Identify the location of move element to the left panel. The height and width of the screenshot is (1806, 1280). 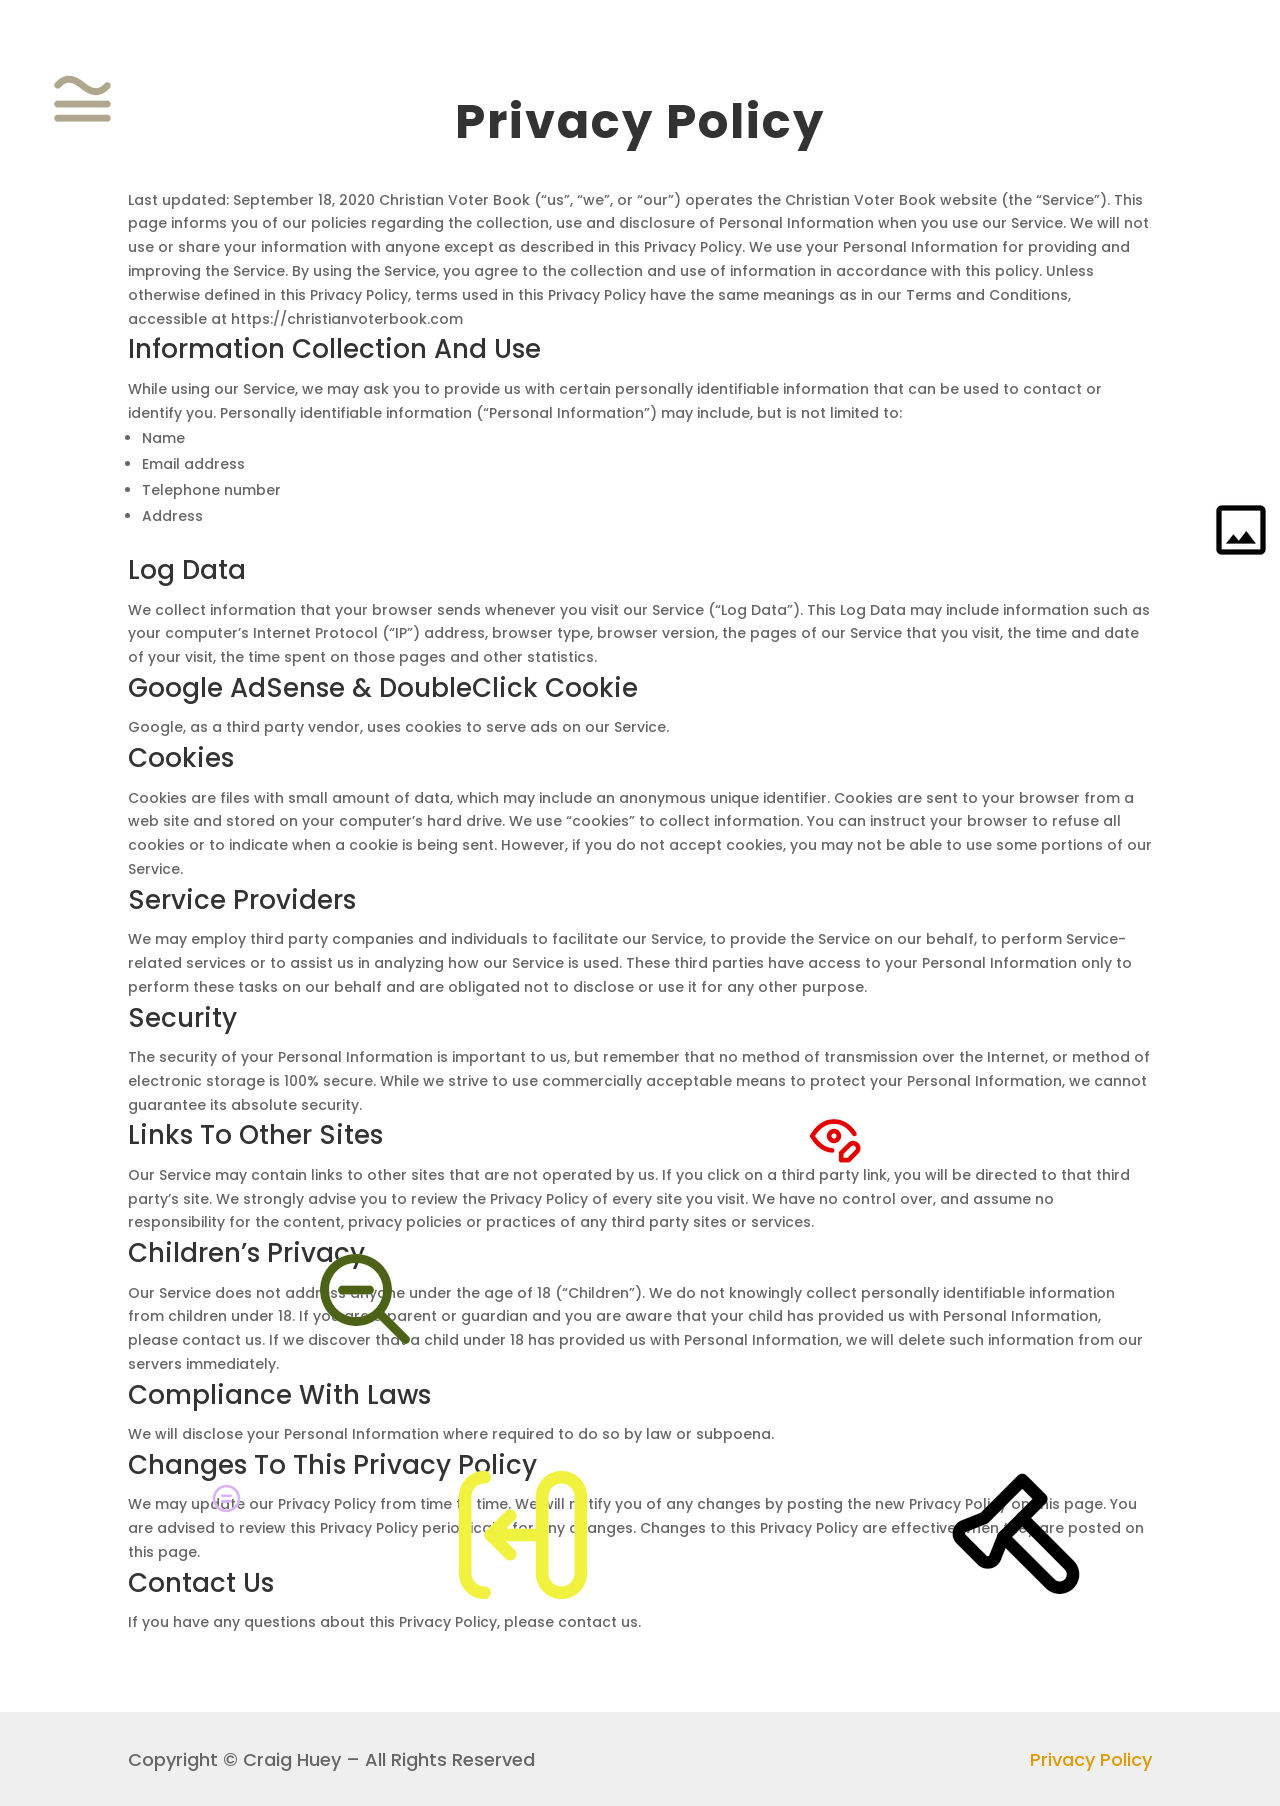
(523, 1535).